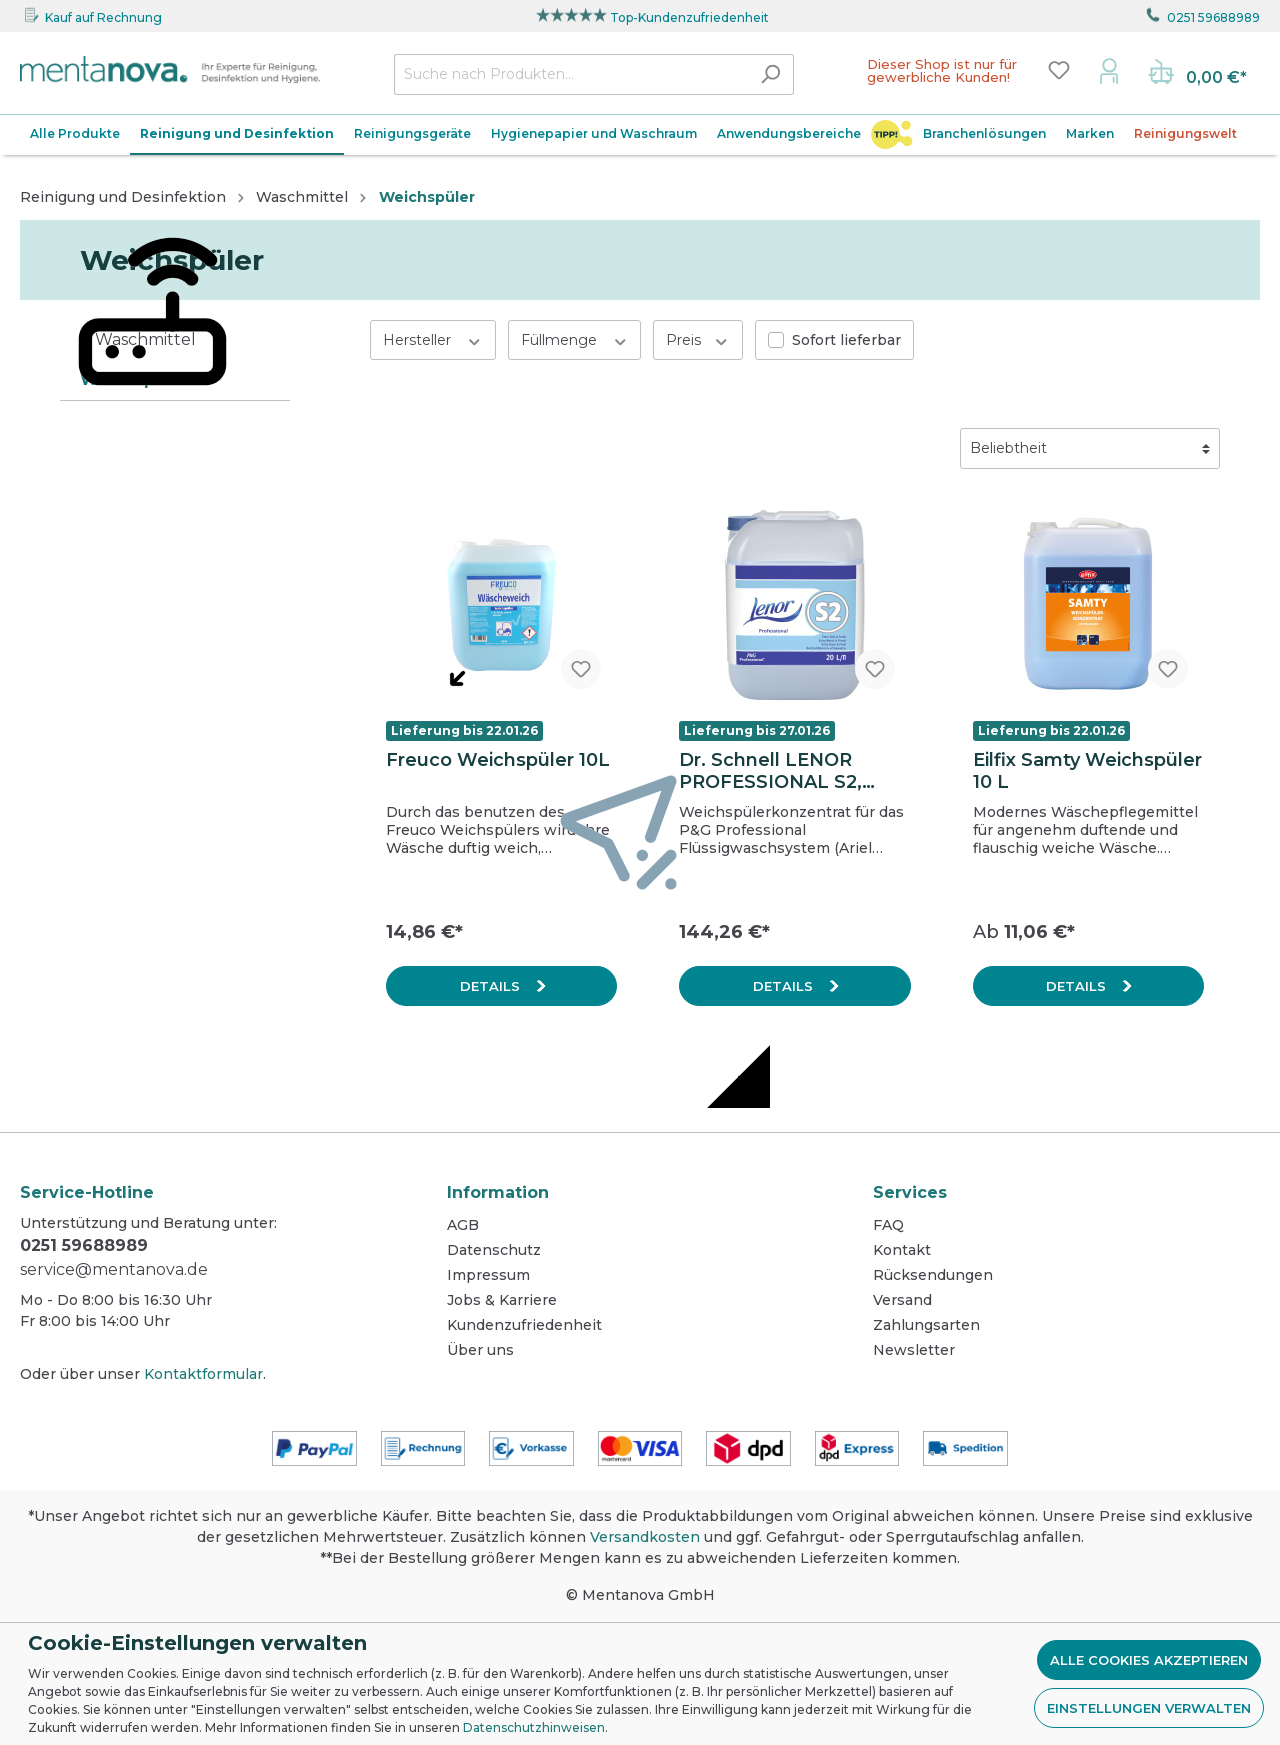  I want to click on access network or router settings, so click(152, 311).